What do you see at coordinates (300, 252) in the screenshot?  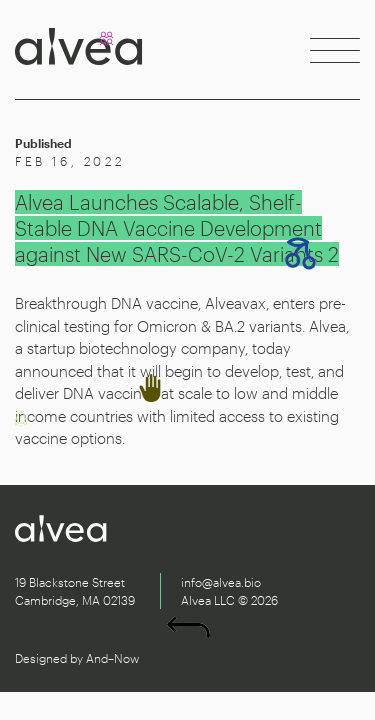 I see `indicates fruit or produce category` at bounding box center [300, 252].